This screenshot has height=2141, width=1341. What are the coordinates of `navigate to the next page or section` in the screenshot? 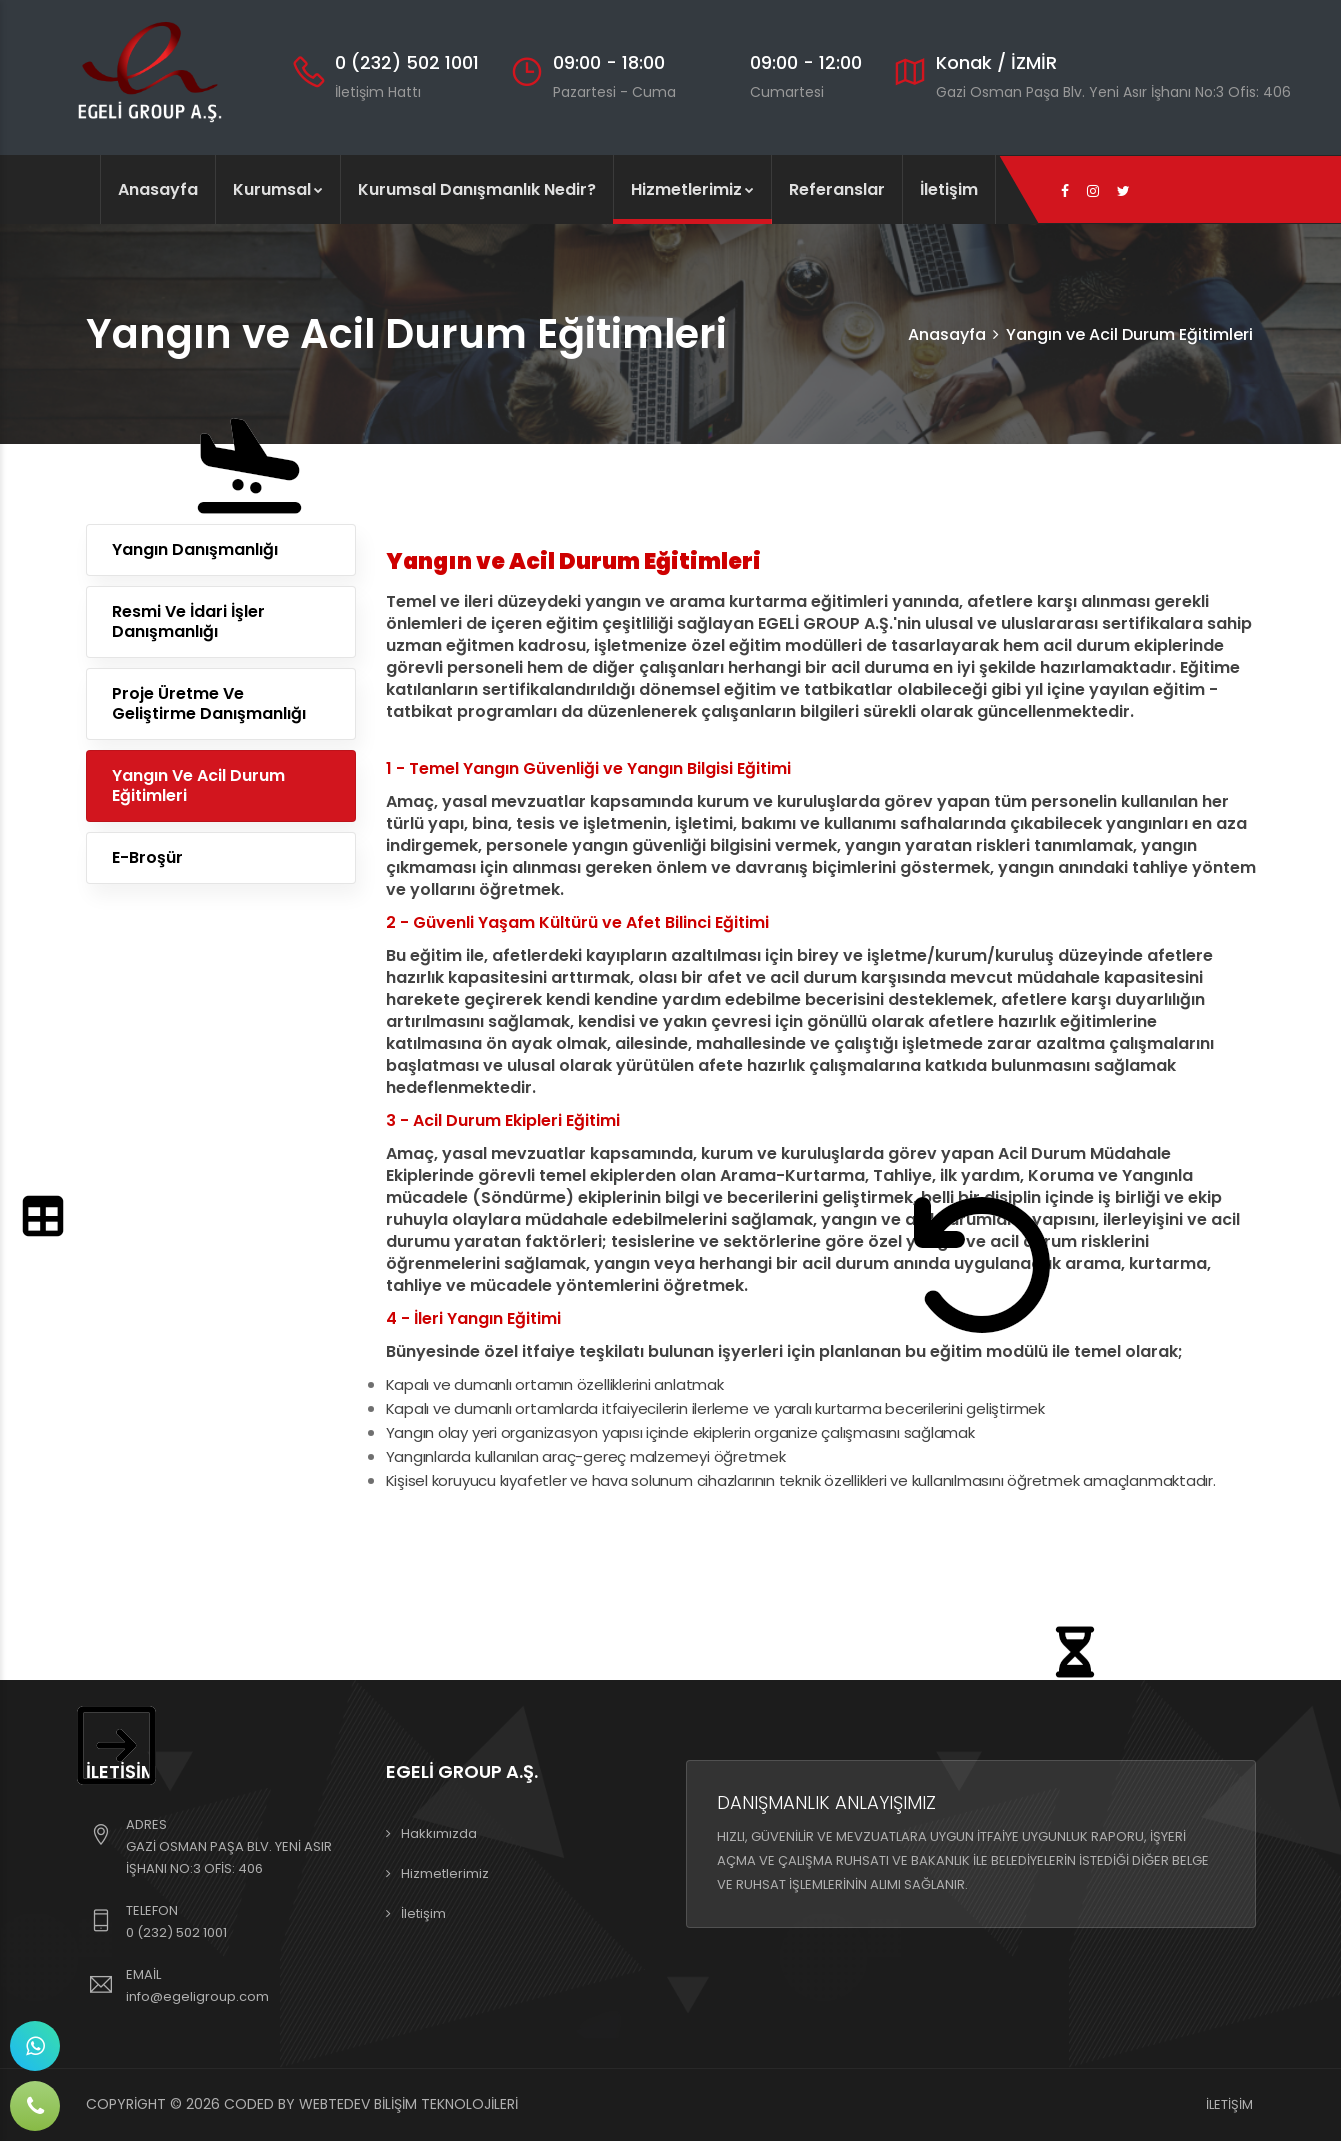 It's located at (116, 1745).